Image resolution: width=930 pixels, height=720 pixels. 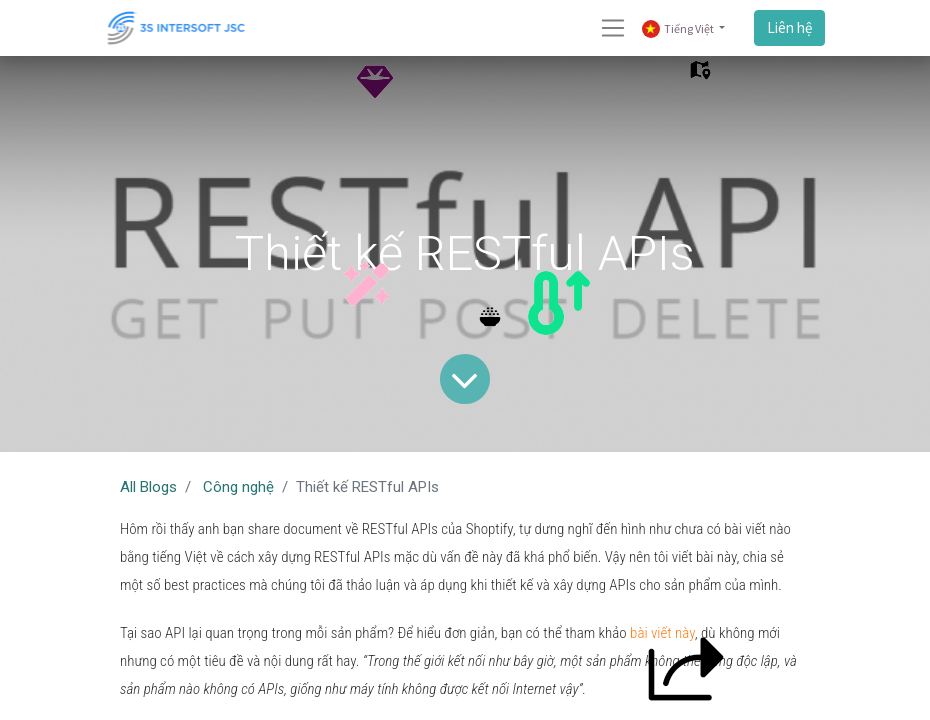 What do you see at coordinates (558, 303) in the screenshot?
I see `increase temperature setting` at bounding box center [558, 303].